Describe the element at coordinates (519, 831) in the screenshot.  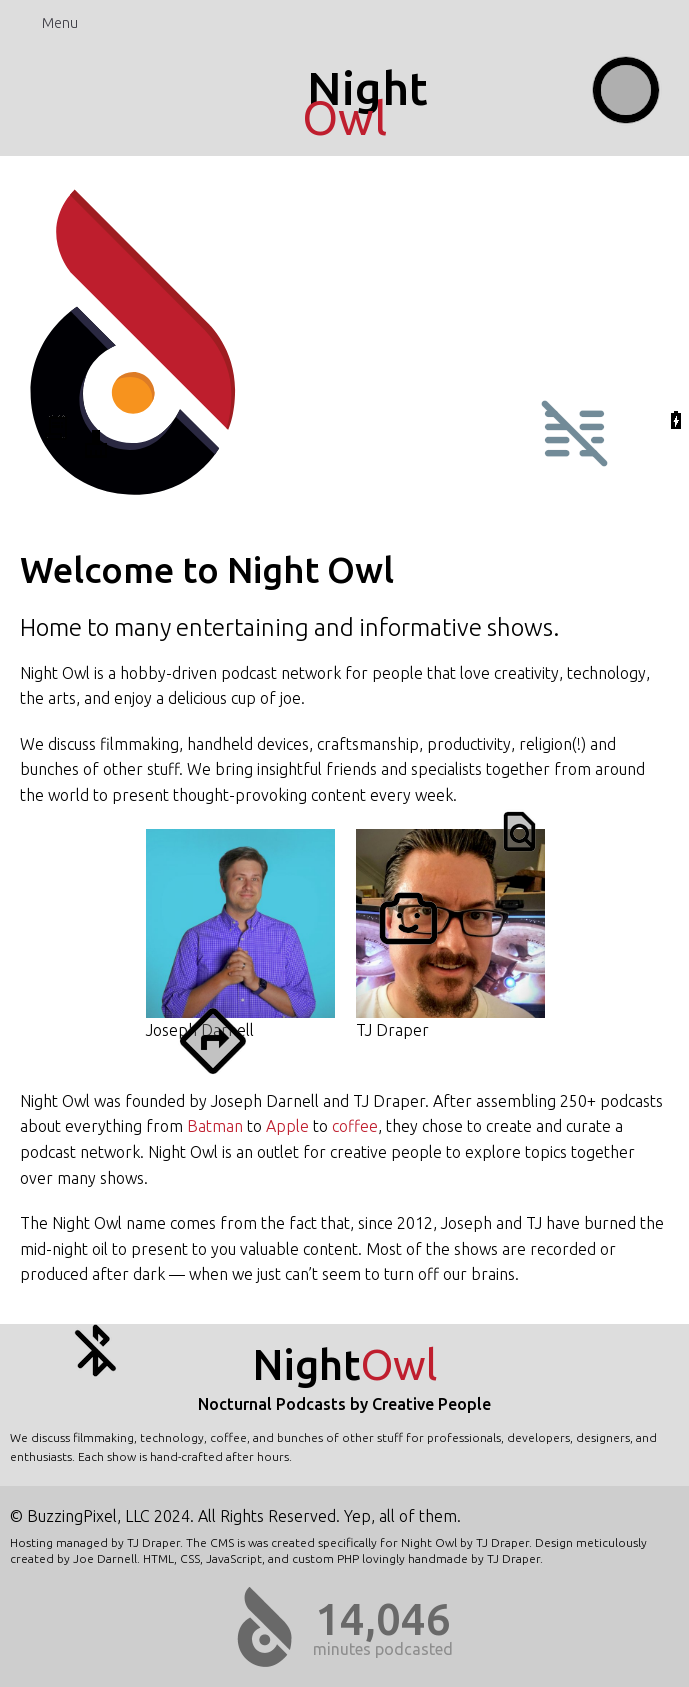
I see `search within the current document` at that location.